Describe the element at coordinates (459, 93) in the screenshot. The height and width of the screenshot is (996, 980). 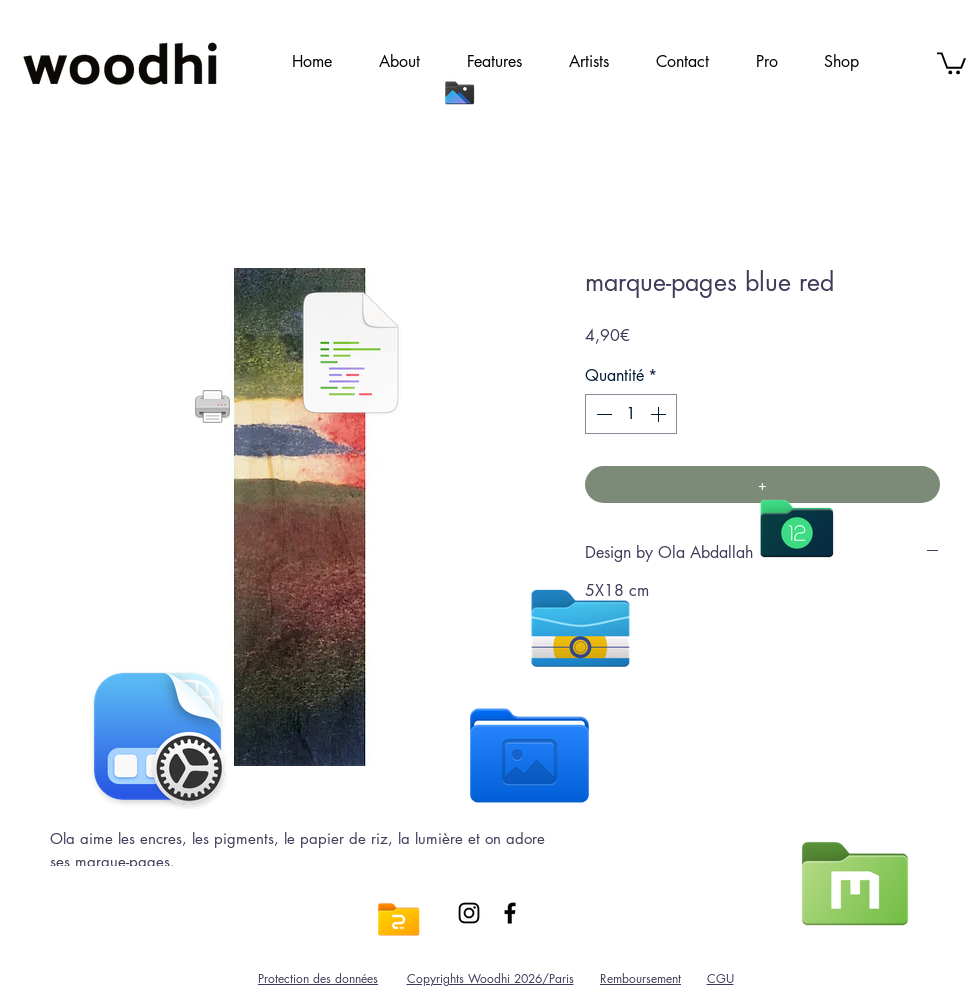
I see `open pictures folder` at that location.